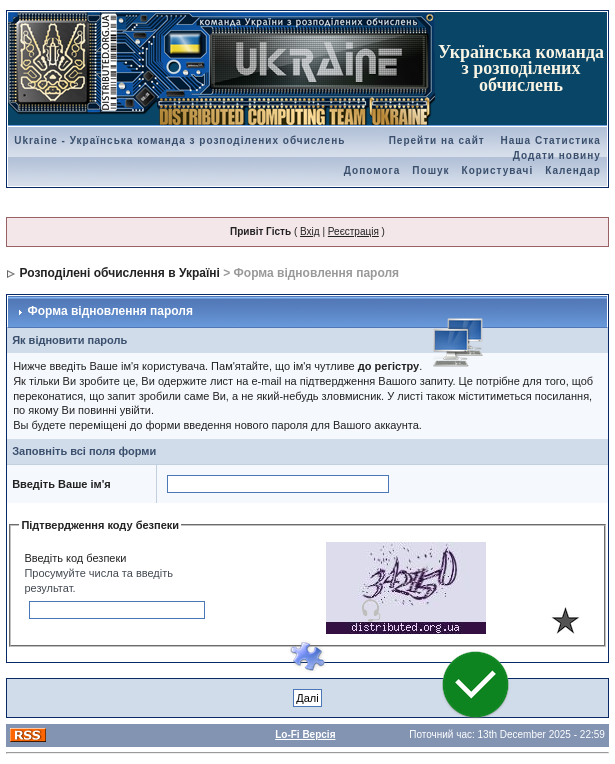 Image resolution: width=615 pixels, height=764 pixels. I want to click on dropbox sync completed successfully, so click(475, 684).